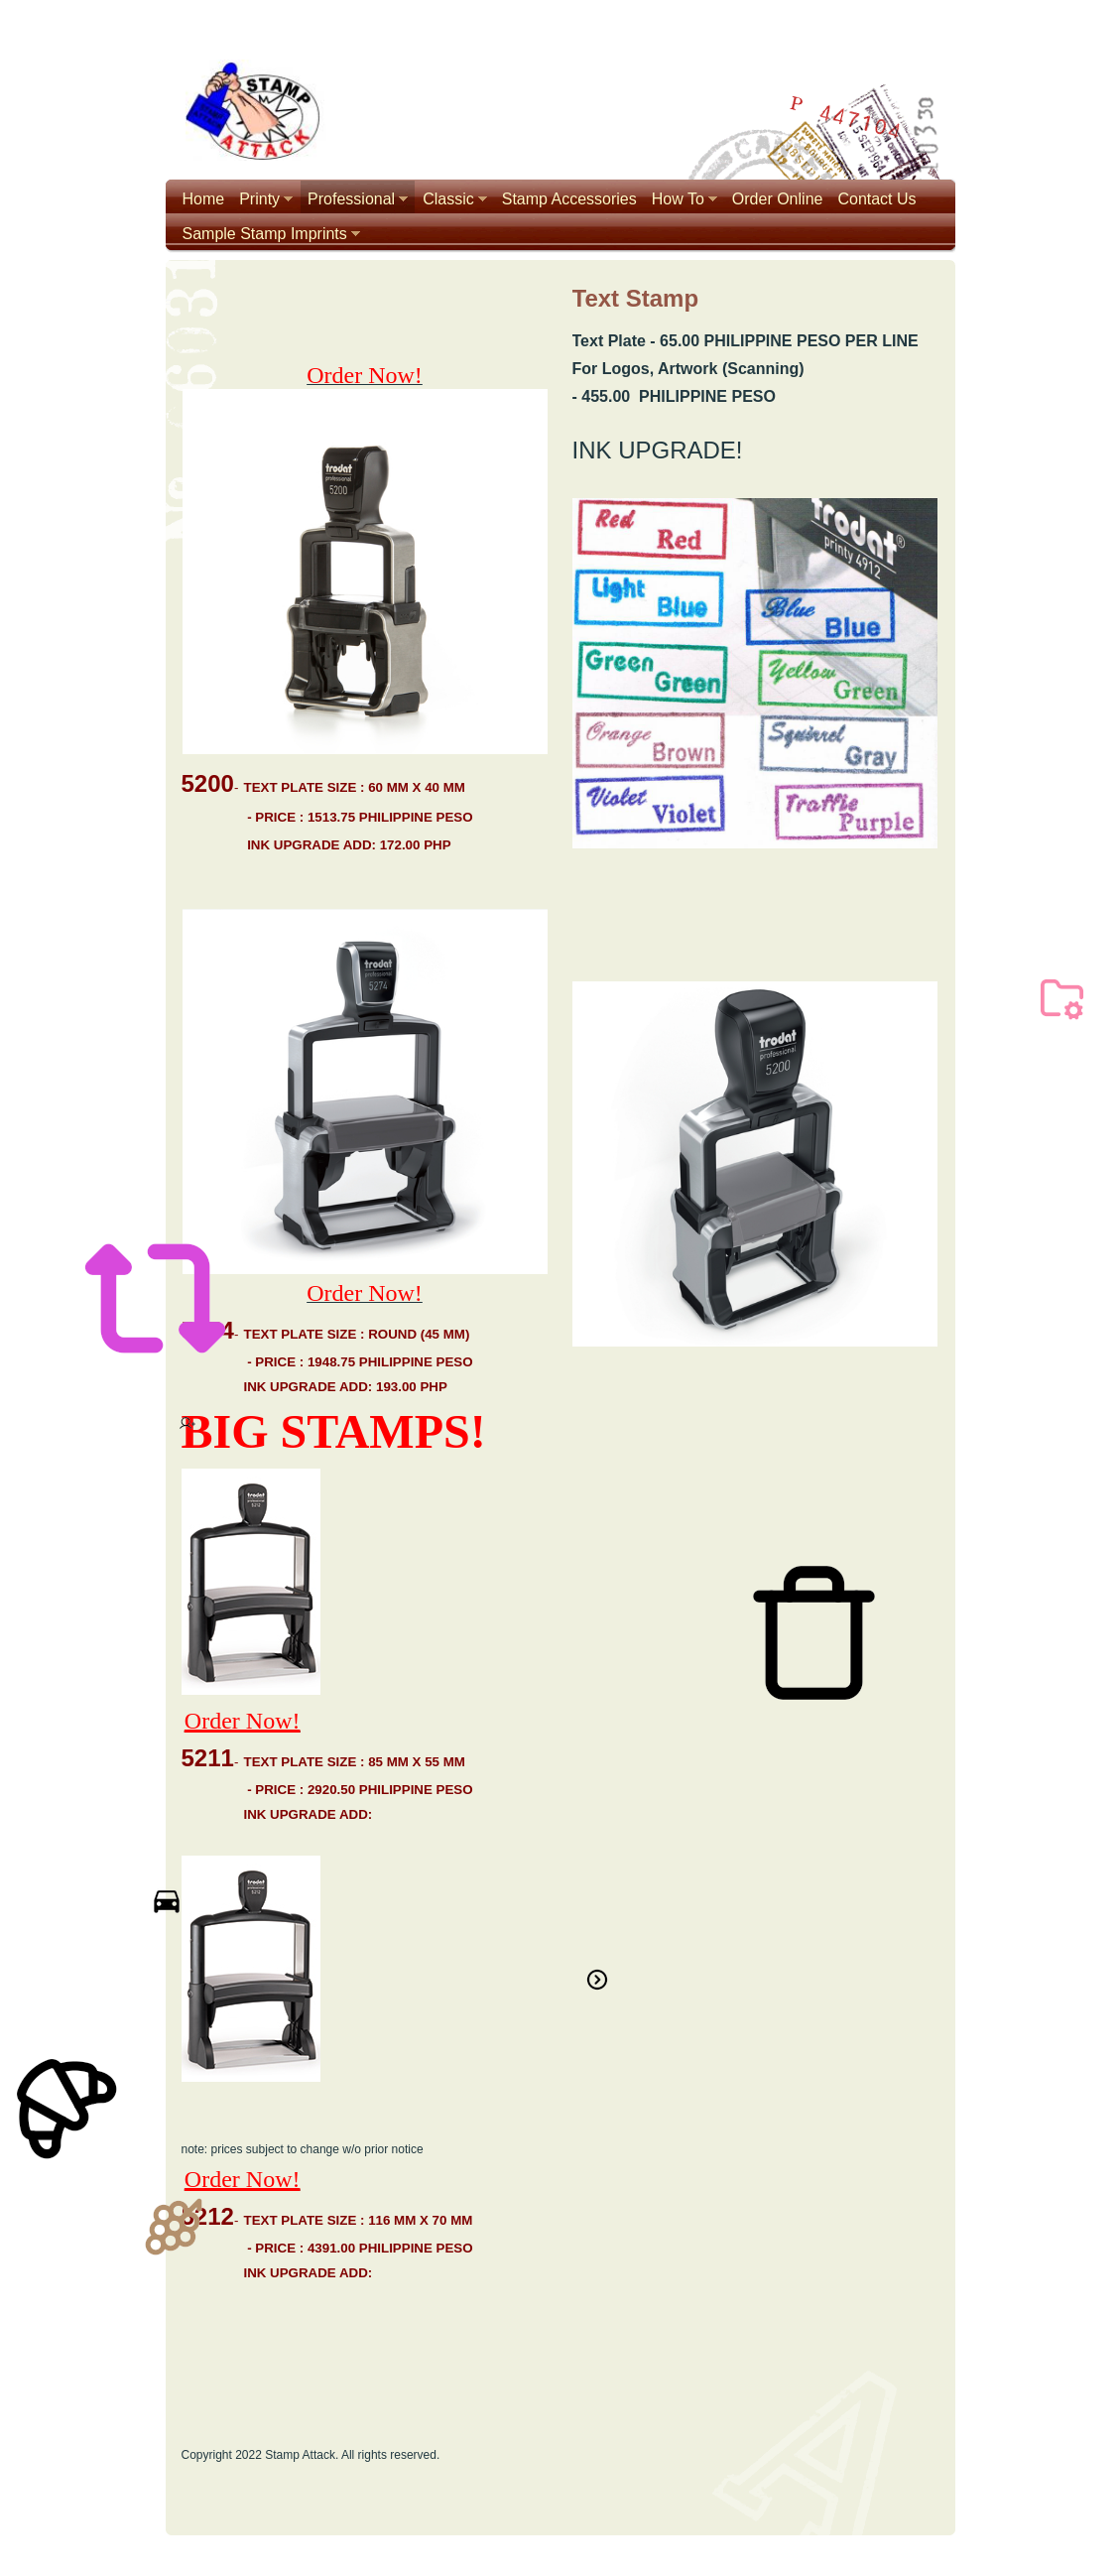 Image resolution: width=1120 pixels, height=2576 pixels. I want to click on browse bakery or pastry options, so click(65, 2108).